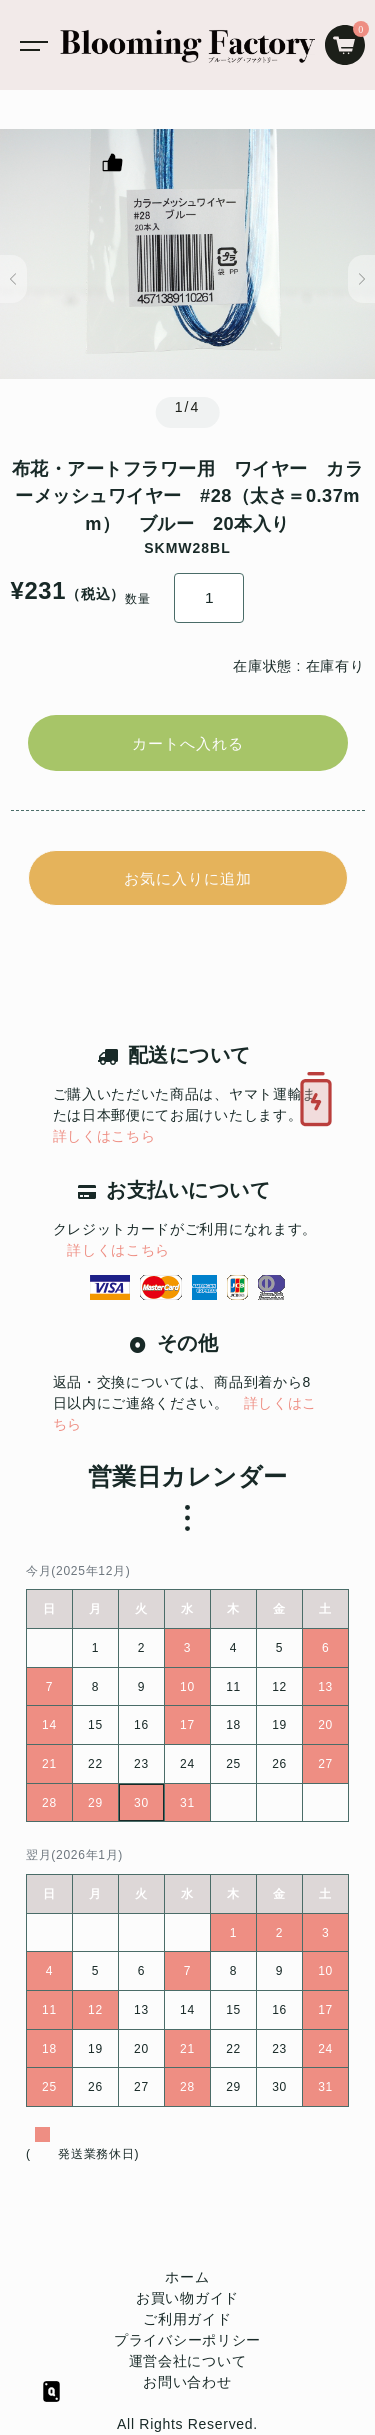  I want to click on indicates device is currently charging, so click(316, 1100).